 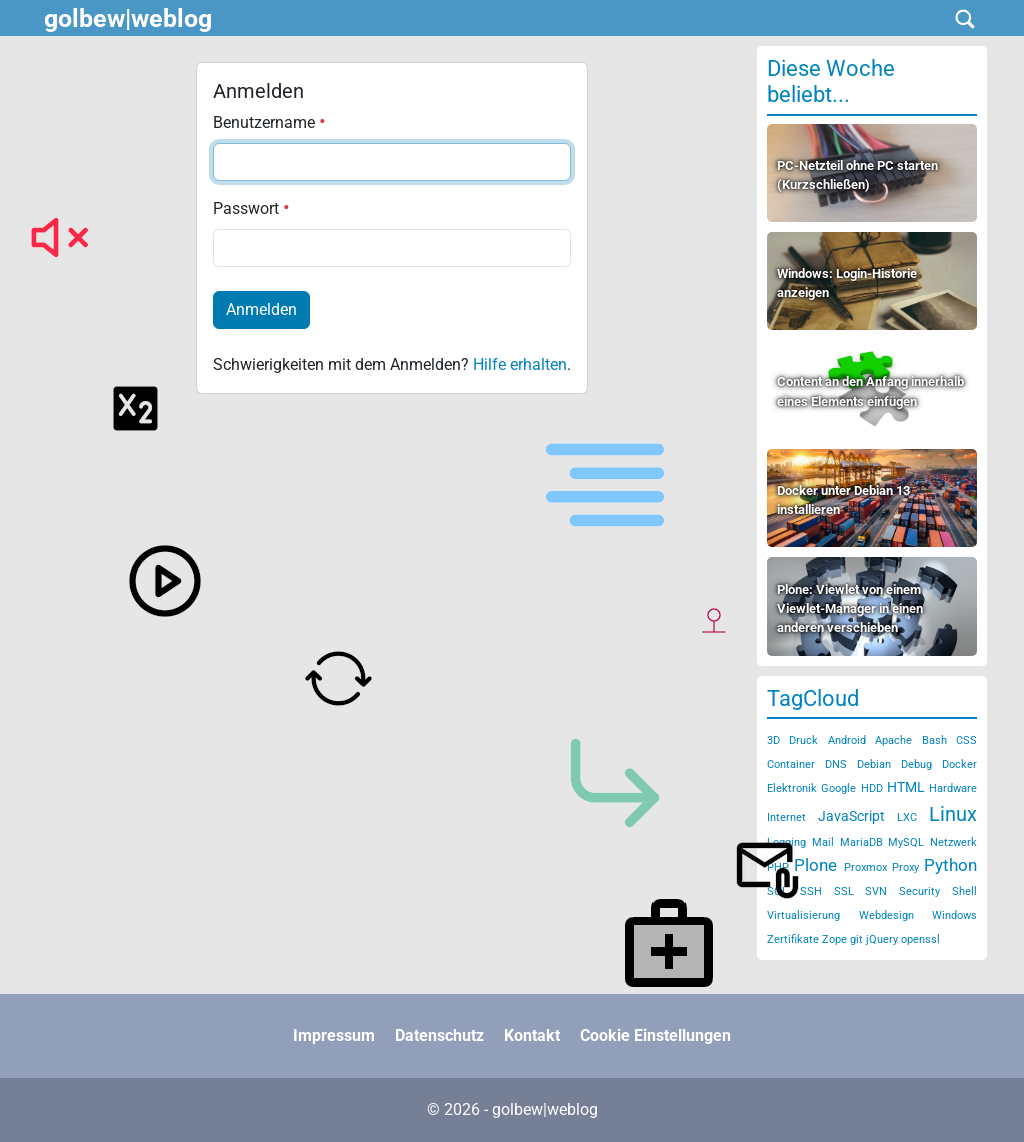 What do you see at coordinates (58, 237) in the screenshot?
I see `mute audio or sound` at bounding box center [58, 237].